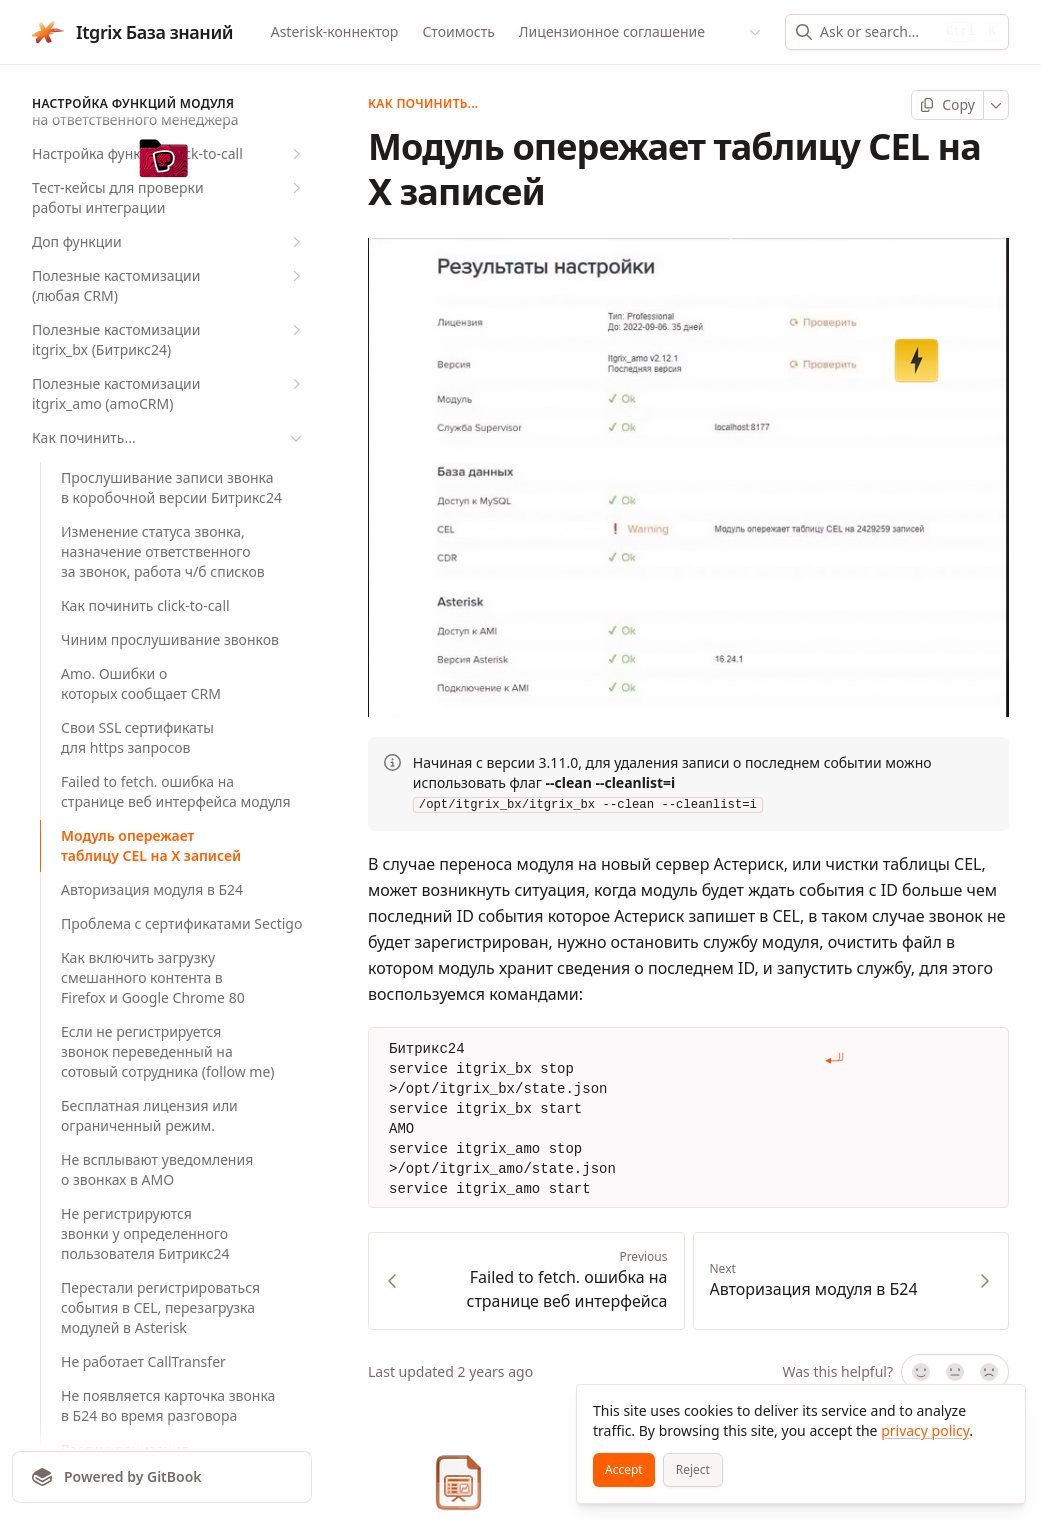 This screenshot has height=1519, width=1041. I want to click on reply to all recipients in an email thread, so click(834, 1057).